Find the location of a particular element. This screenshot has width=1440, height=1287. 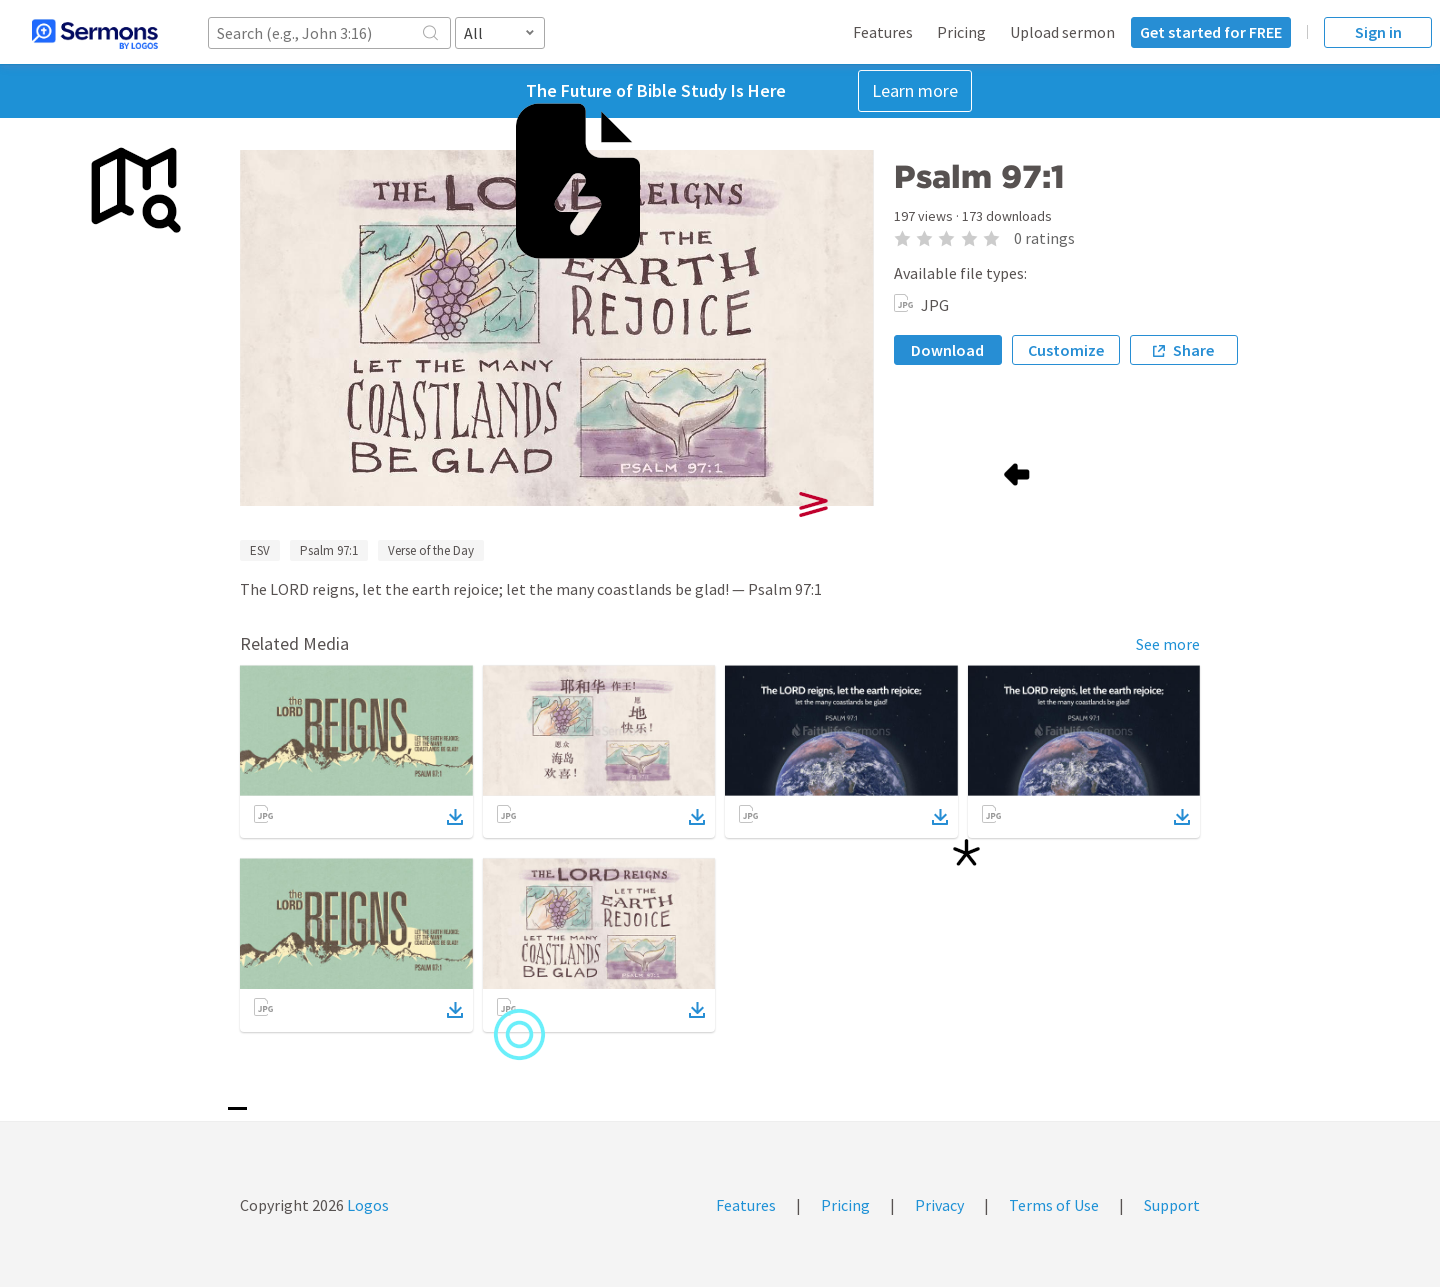

minimize window to taskbar is located at coordinates (237, 1095).